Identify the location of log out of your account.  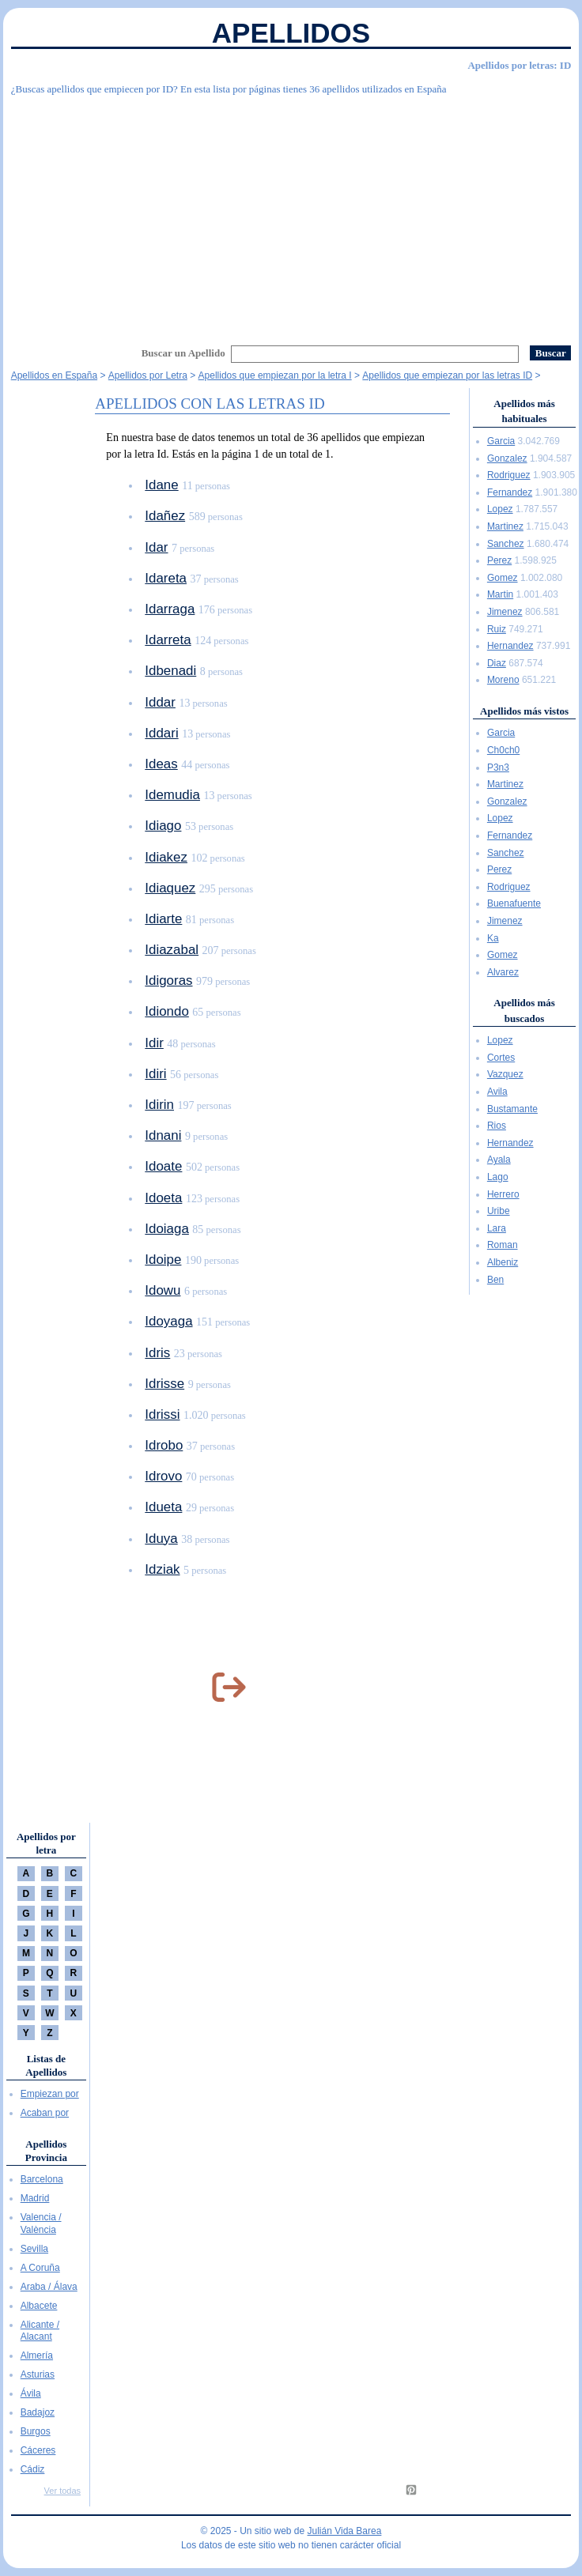
(229, 1687).